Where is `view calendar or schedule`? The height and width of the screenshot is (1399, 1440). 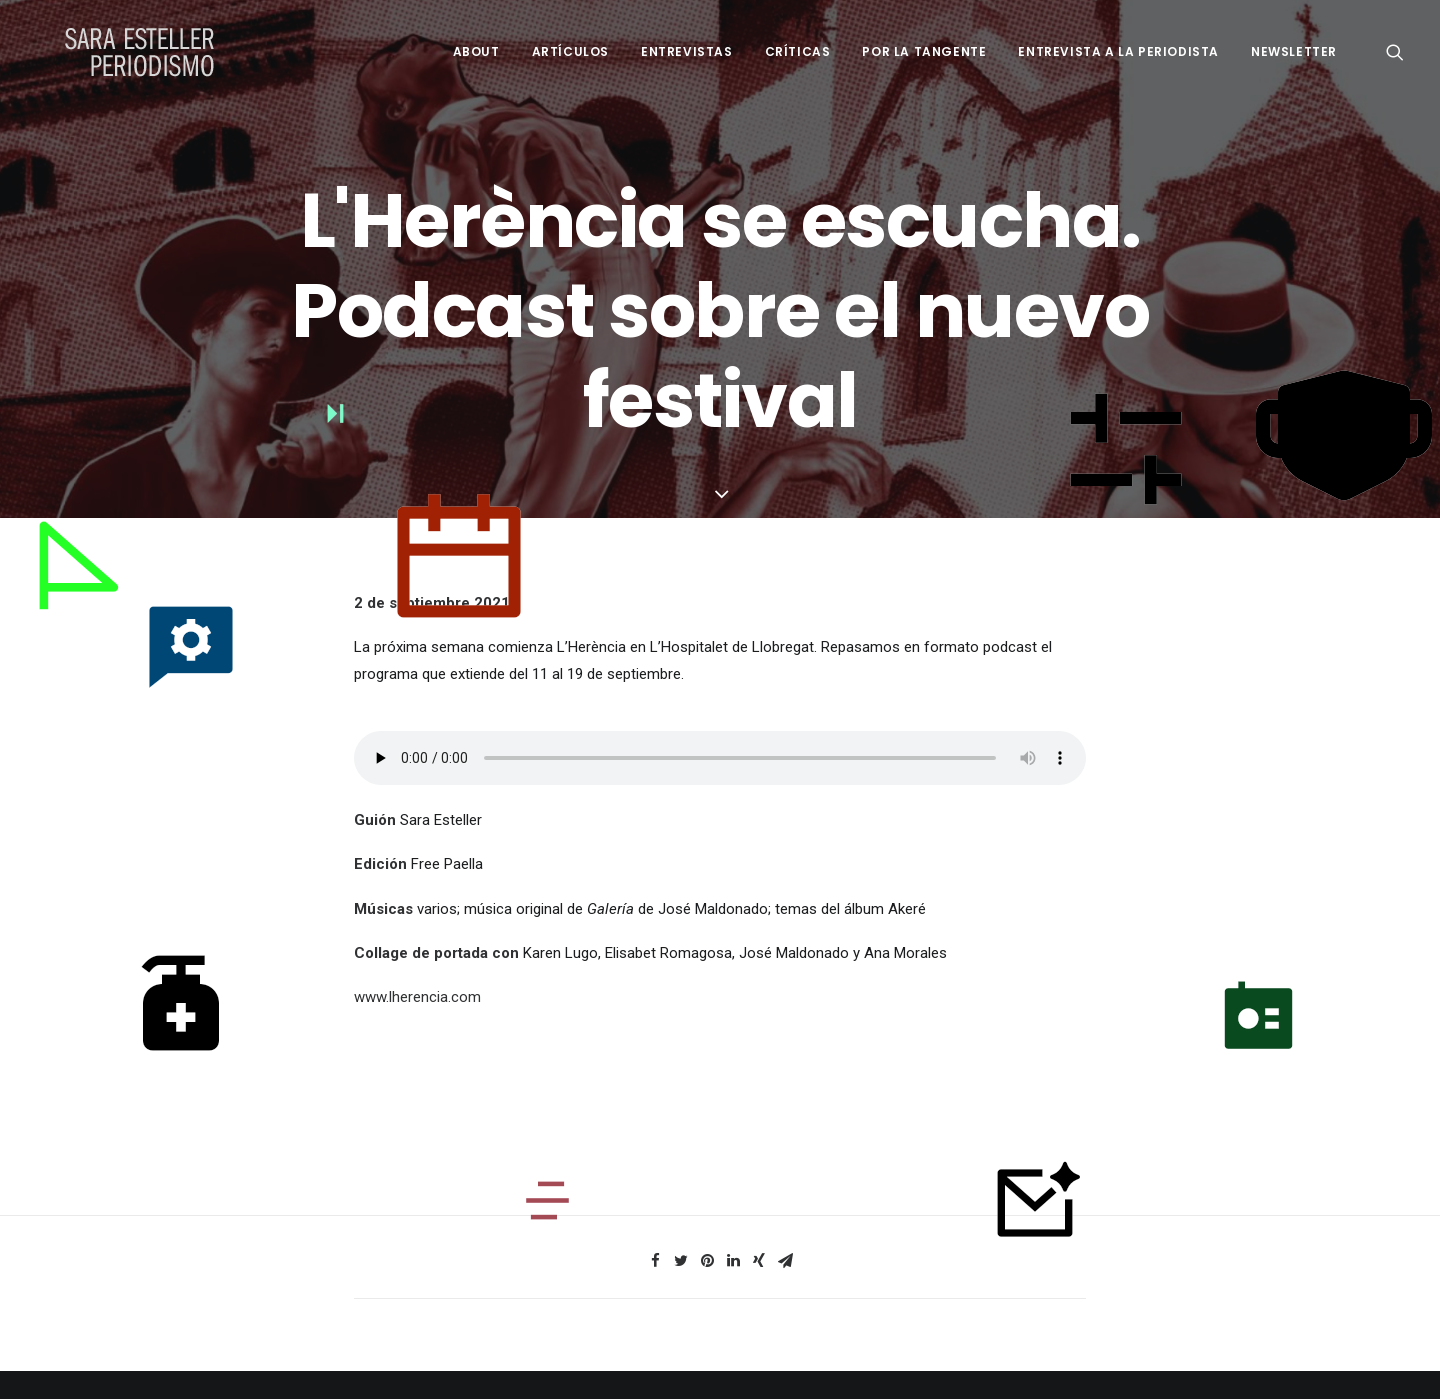 view calendar or schedule is located at coordinates (459, 562).